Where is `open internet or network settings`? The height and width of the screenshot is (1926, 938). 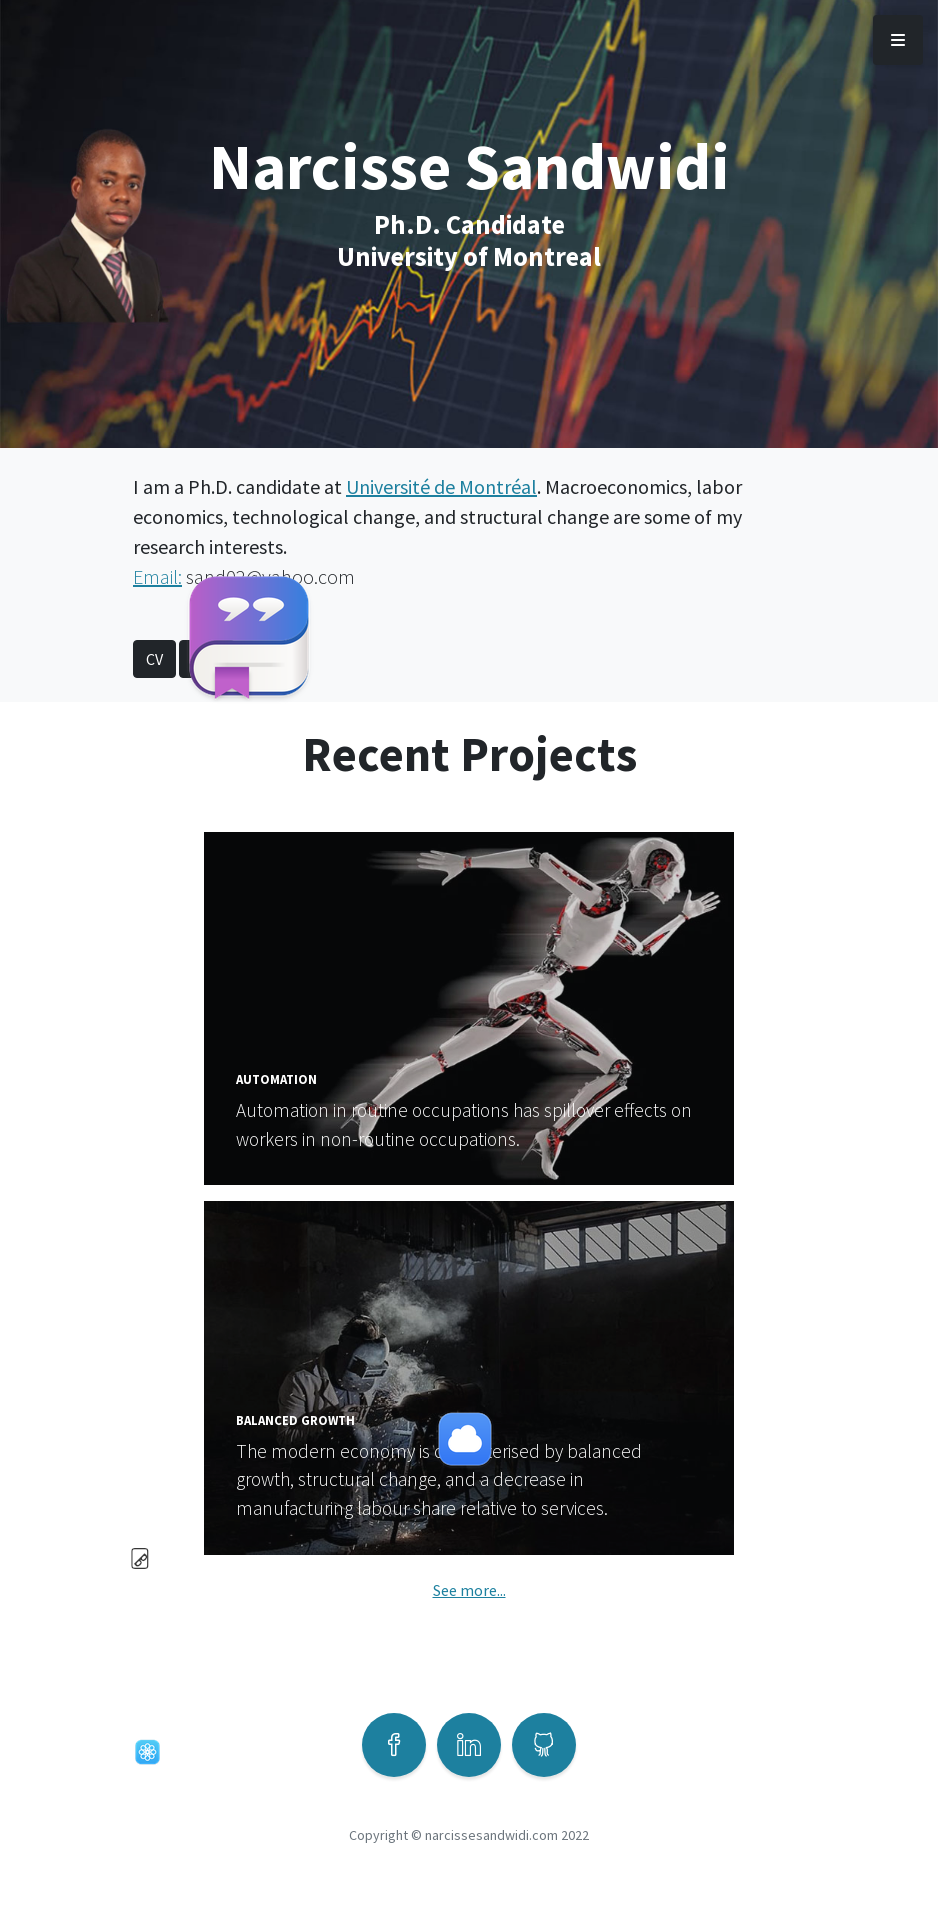
open internet or network settings is located at coordinates (465, 1440).